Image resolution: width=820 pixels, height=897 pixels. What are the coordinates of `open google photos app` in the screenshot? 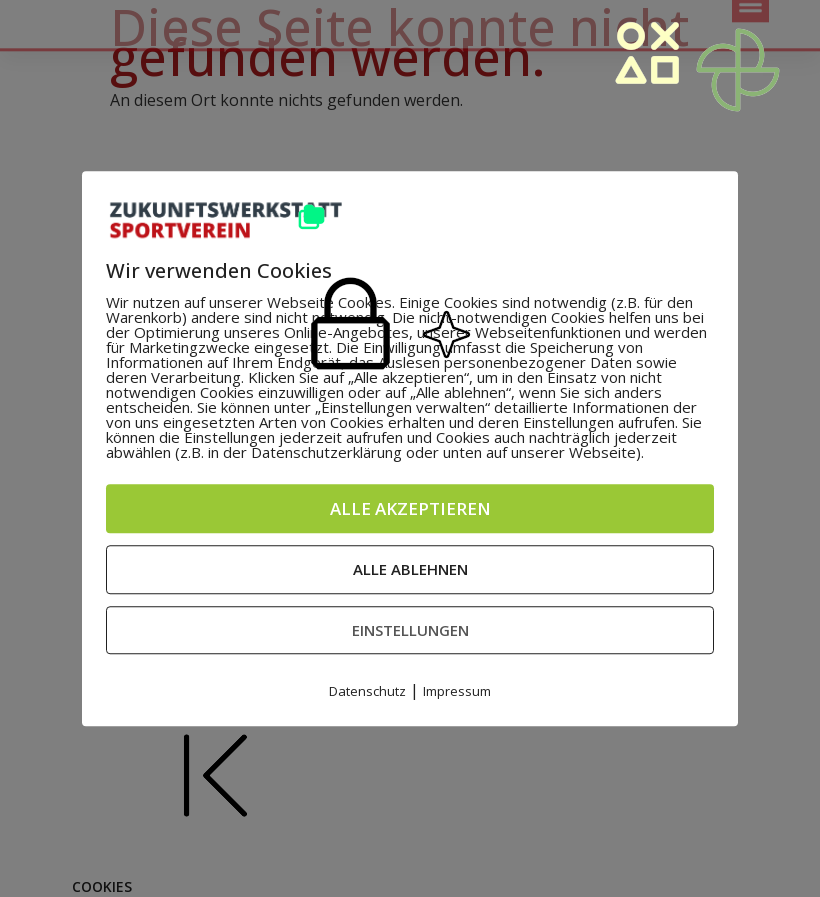 It's located at (738, 70).